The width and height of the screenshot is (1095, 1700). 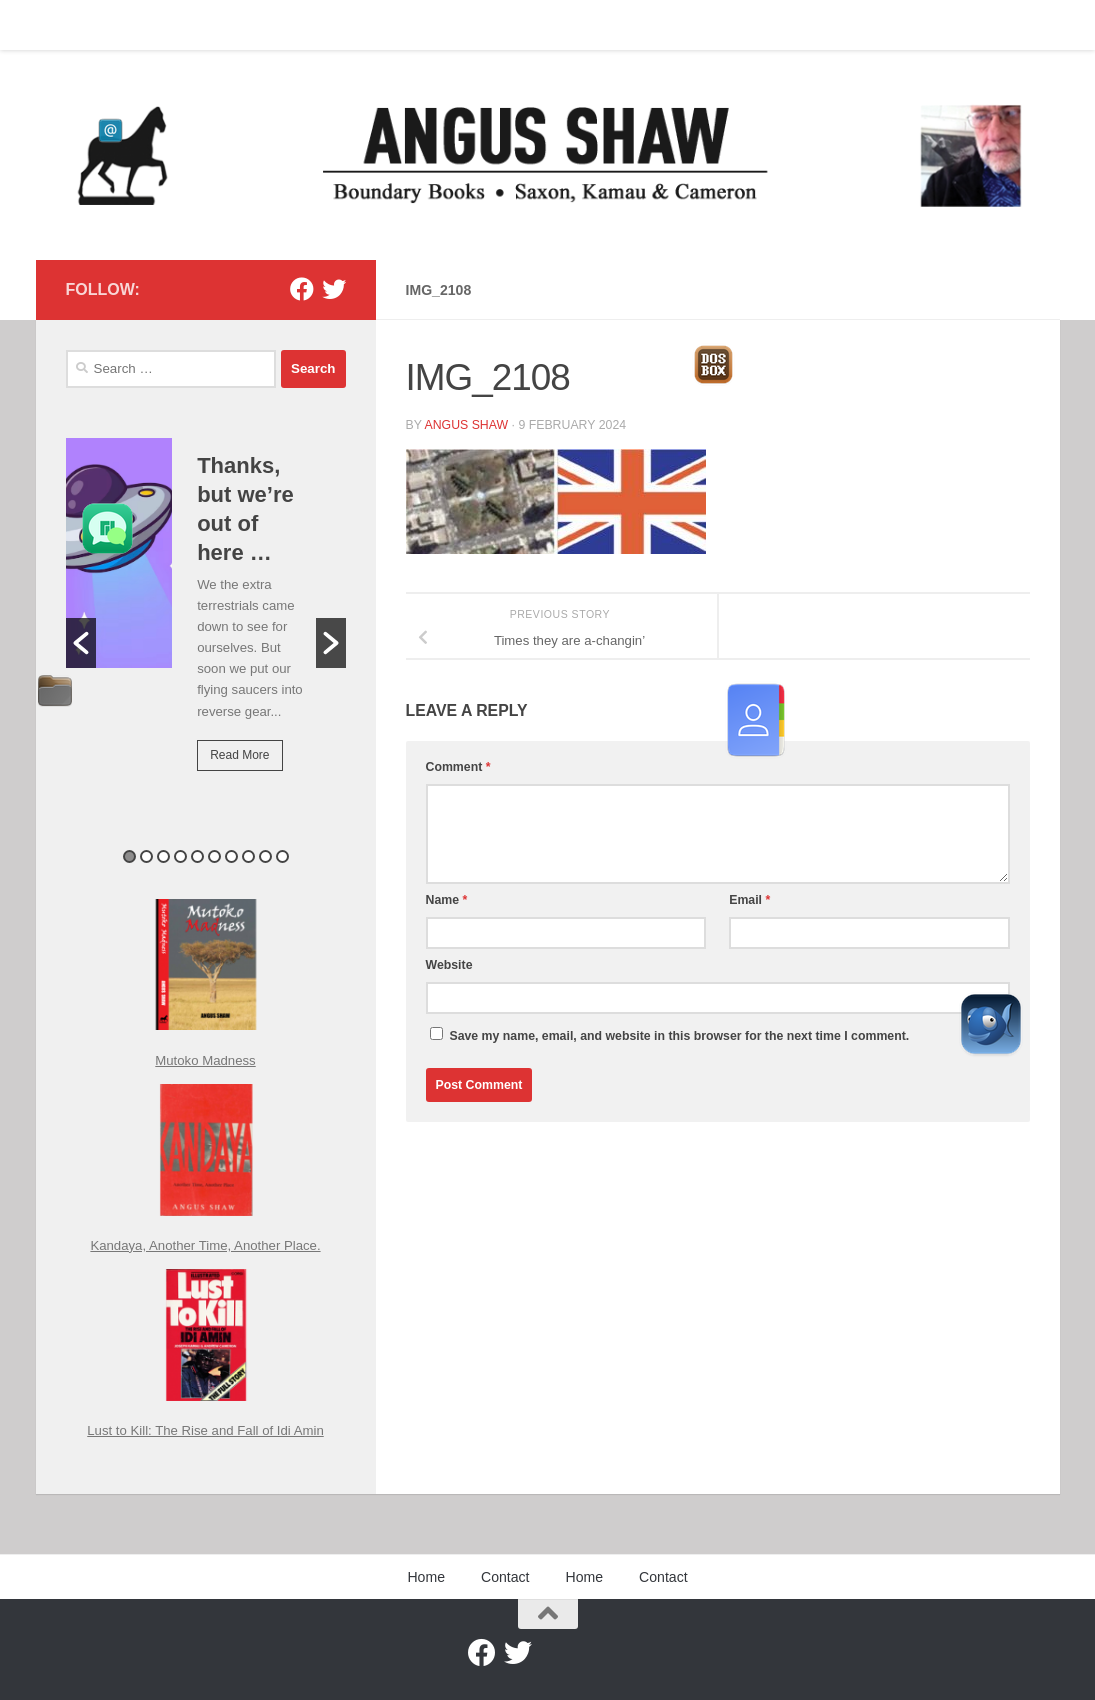 What do you see at coordinates (55, 690) in the screenshot?
I see `indicates an open or expanded folder` at bounding box center [55, 690].